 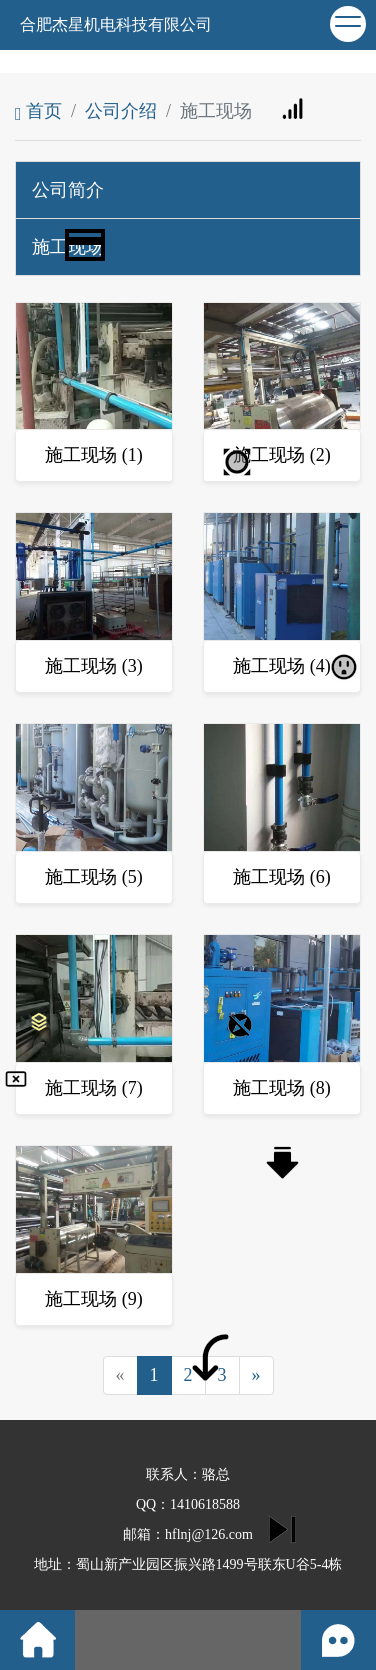 I want to click on go back and down in navigation, so click(x=210, y=1357).